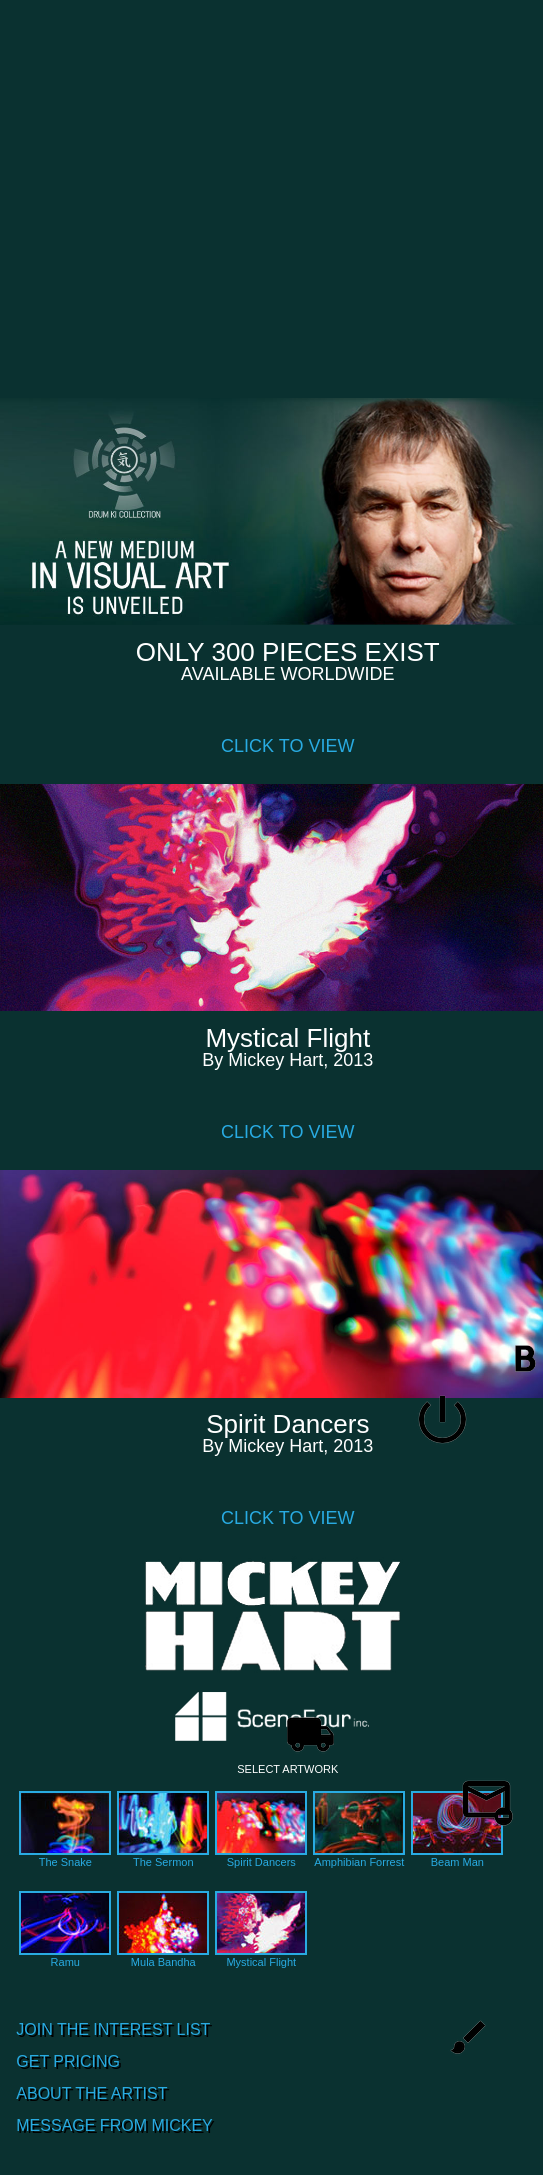  What do you see at coordinates (310, 1734) in the screenshot?
I see `track your delivery status` at bounding box center [310, 1734].